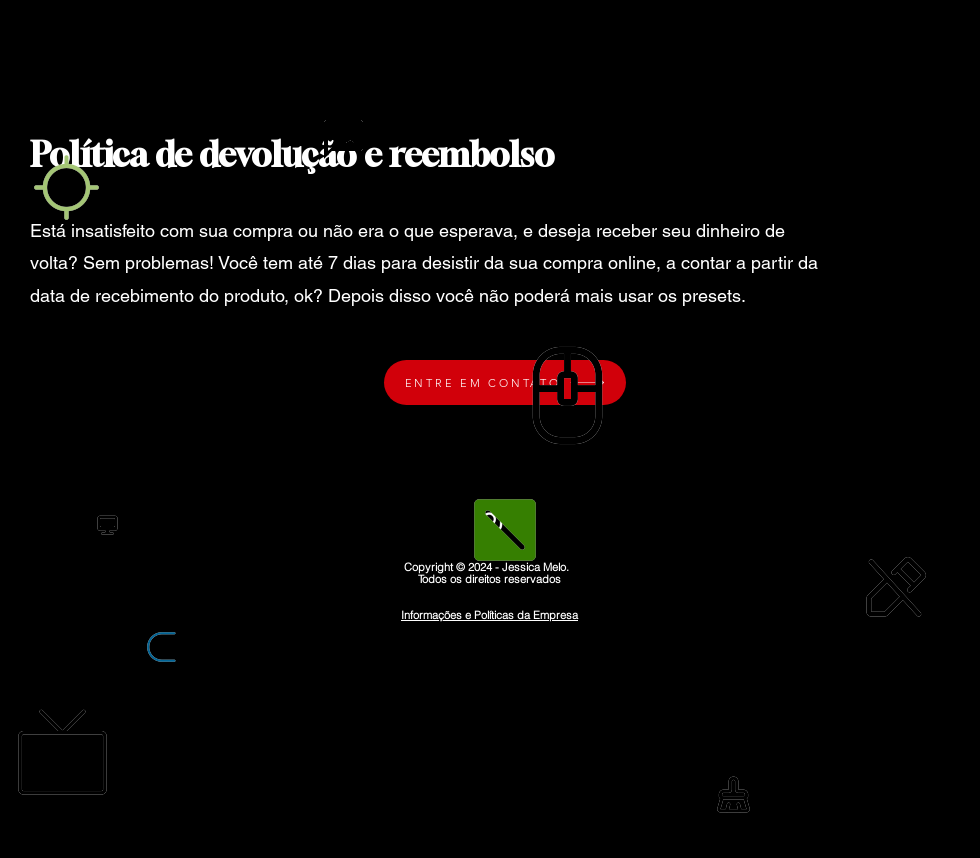  I want to click on switch to desktop view, so click(107, 524).